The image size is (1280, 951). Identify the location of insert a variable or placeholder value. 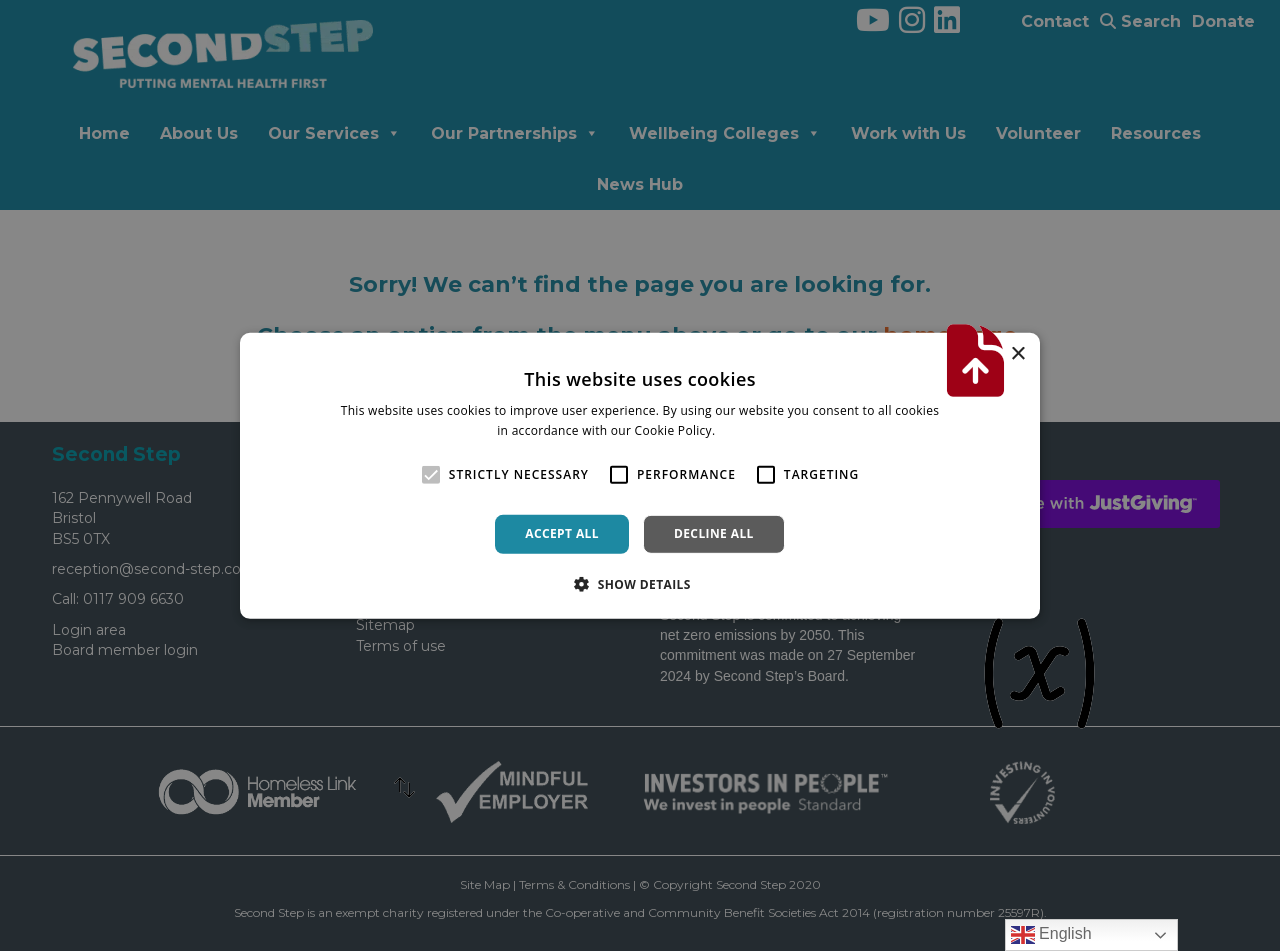
(1039, 673).